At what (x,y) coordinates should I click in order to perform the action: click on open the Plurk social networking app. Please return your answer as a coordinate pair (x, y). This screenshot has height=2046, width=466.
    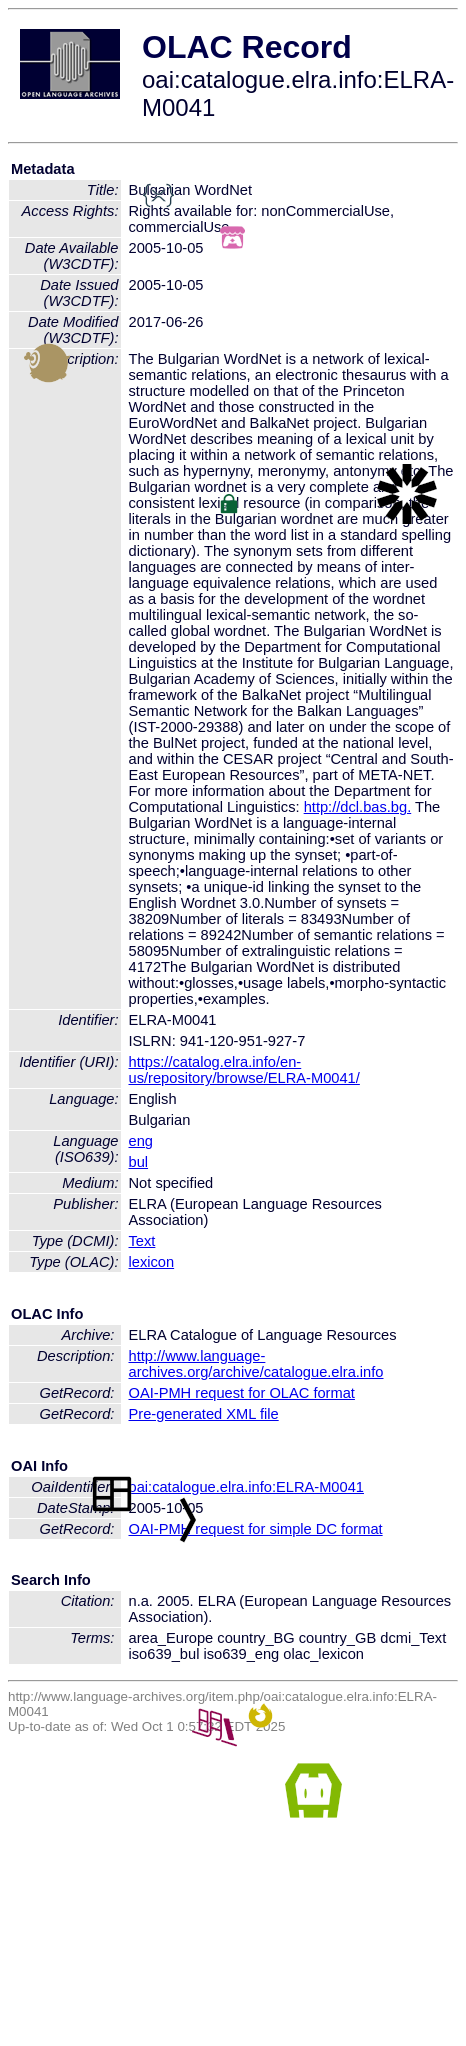
    Looking at the image, I should click on (47, 363).